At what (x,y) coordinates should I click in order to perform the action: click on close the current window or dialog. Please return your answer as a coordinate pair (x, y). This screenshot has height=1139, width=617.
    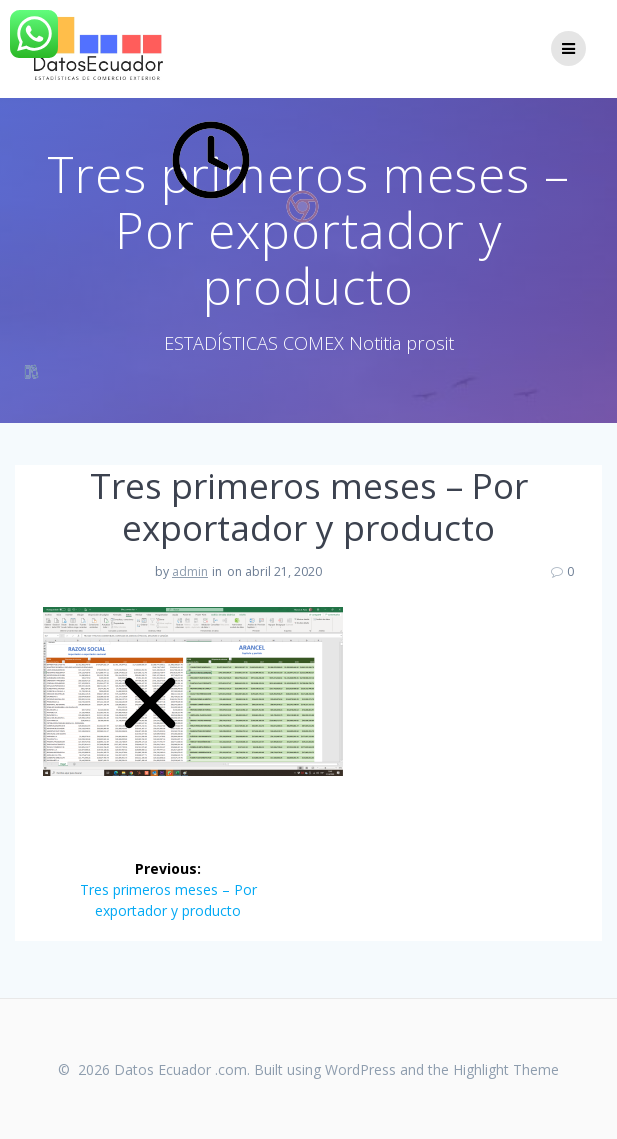
    Looking at the image, I should click on (150, 703).